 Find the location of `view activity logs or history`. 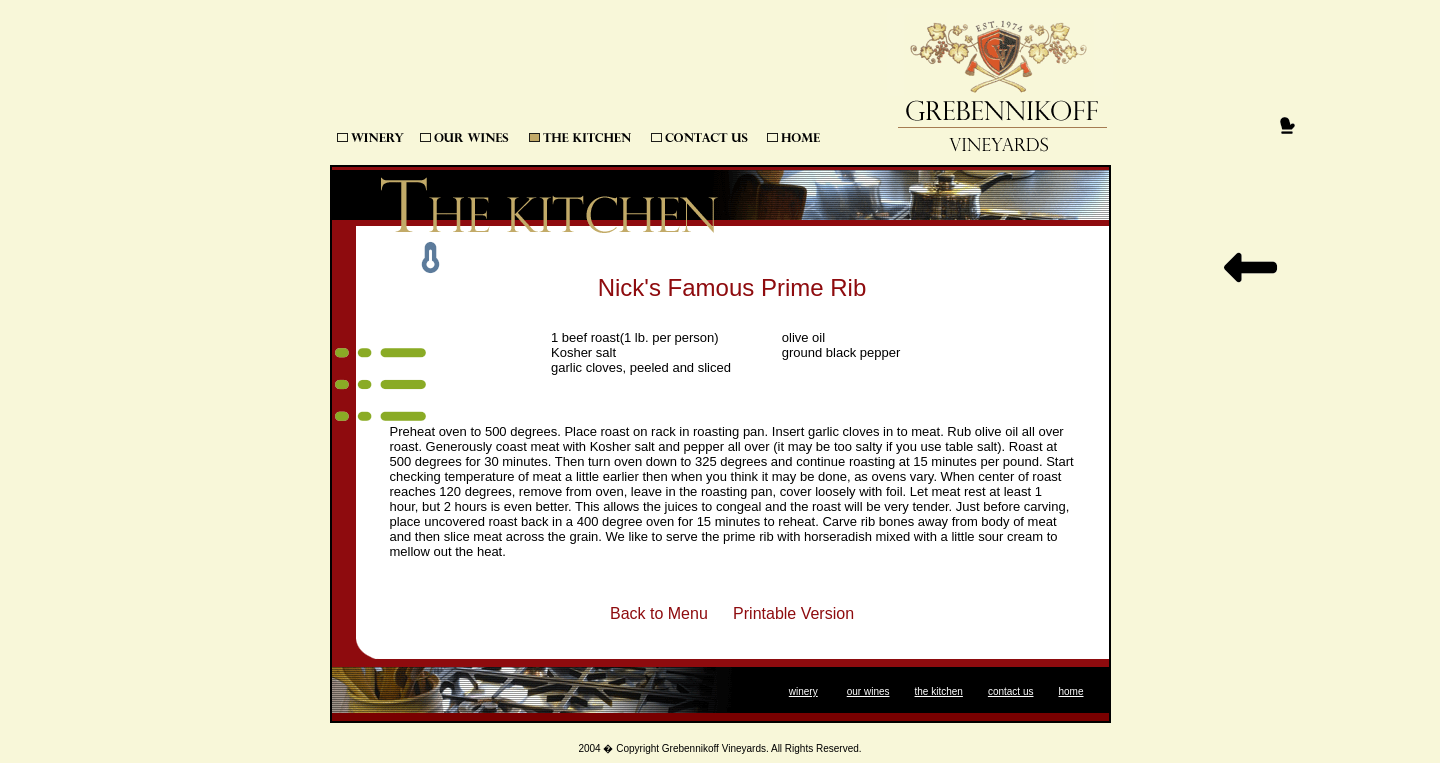

view activity logs or history is located at coordinates (380, 384).